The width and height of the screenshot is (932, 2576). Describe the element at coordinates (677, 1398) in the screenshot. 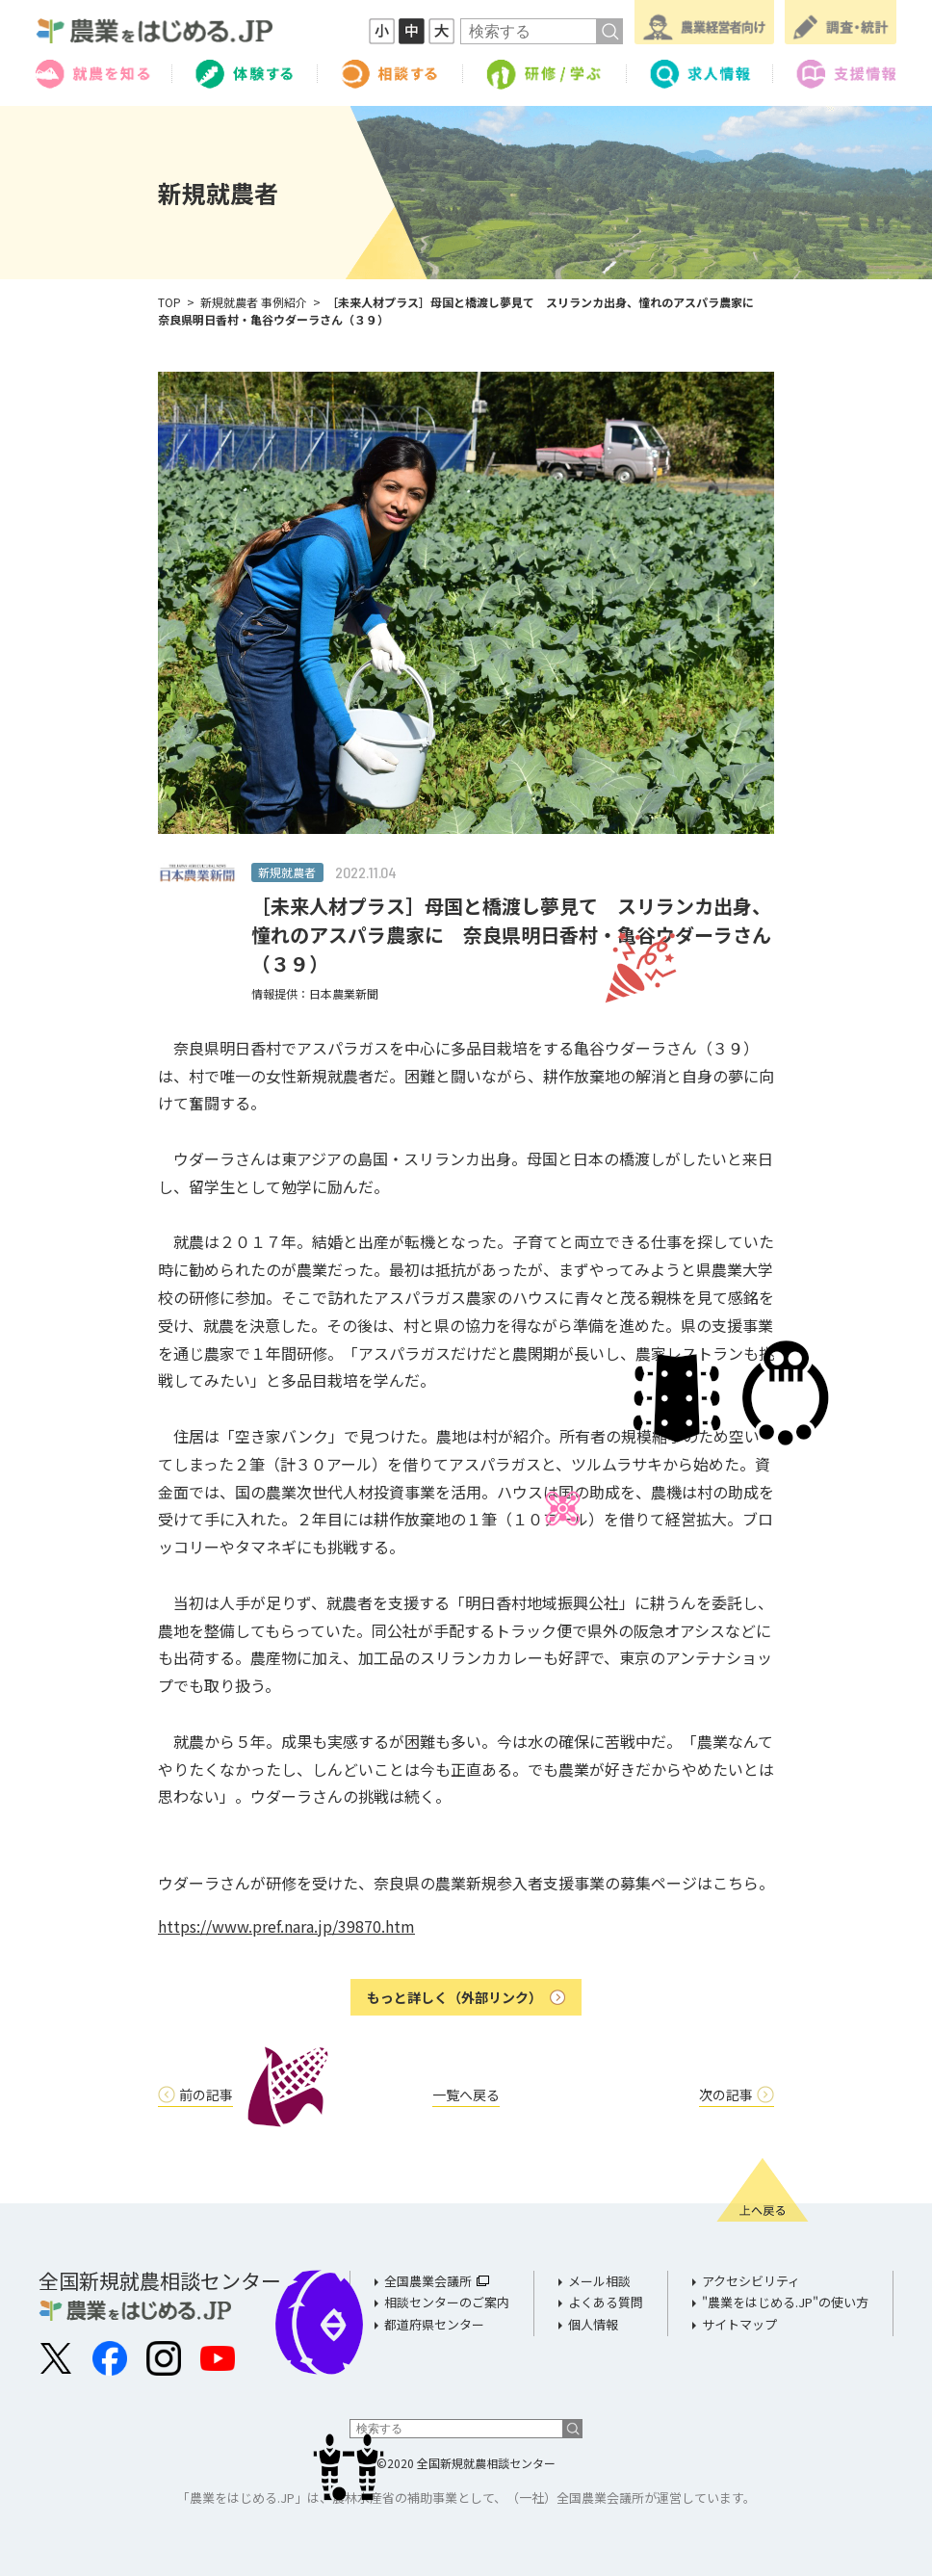

I see `access guitar tuning settings` at that location.